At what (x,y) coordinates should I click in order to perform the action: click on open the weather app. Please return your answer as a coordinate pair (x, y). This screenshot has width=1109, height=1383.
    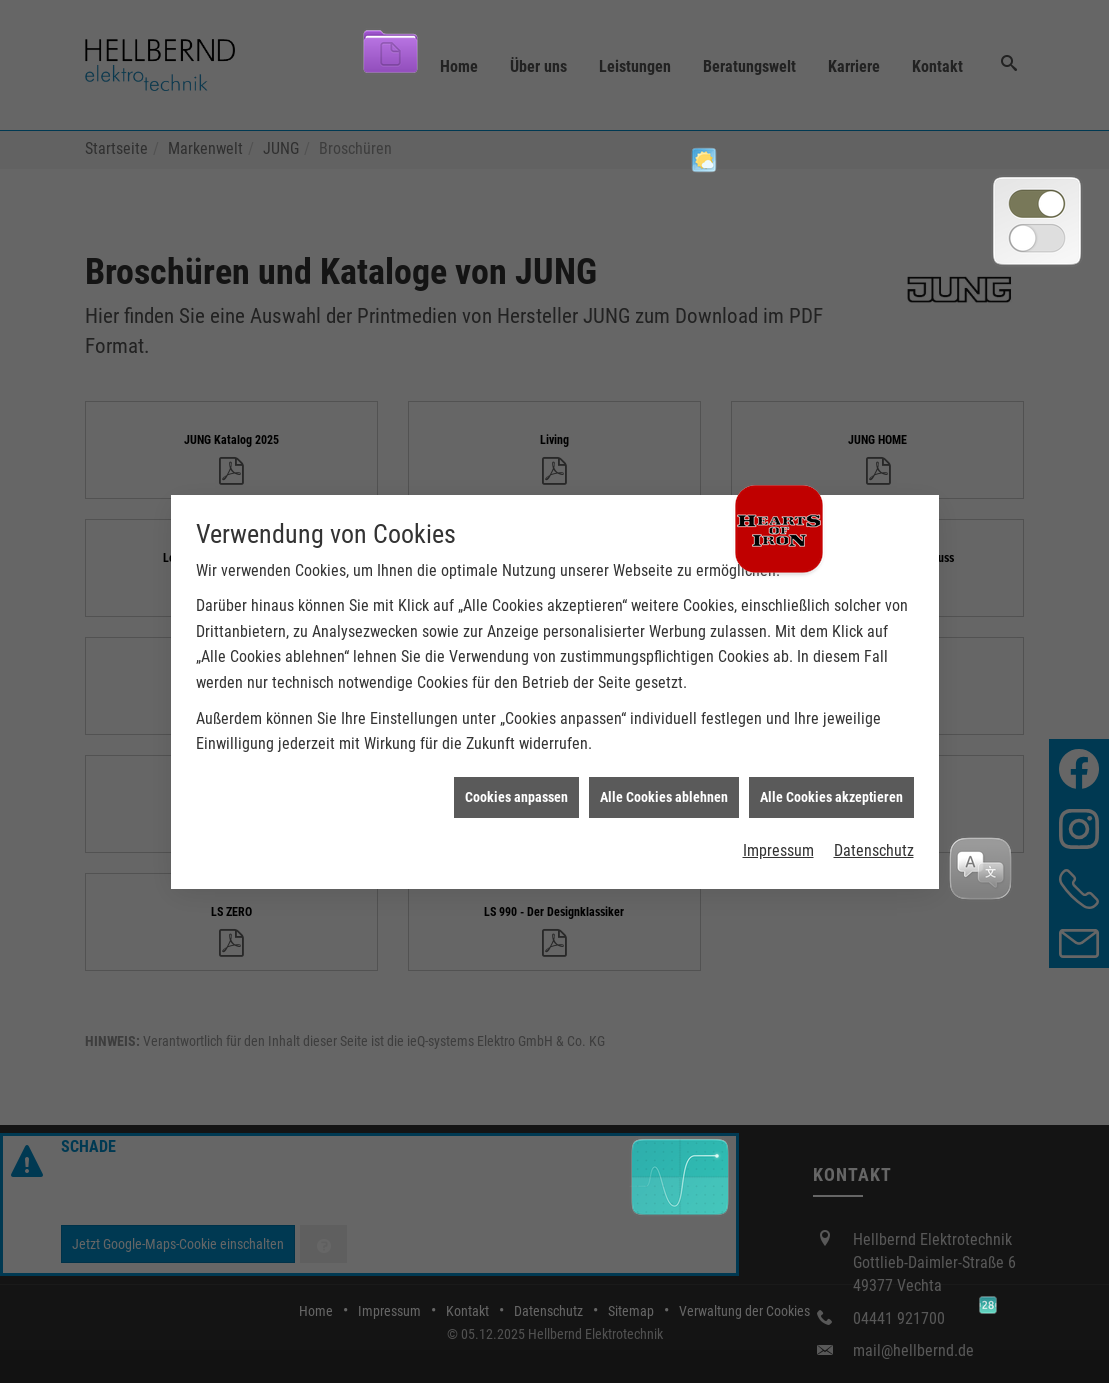
    Looking at the image, I should click on (704, 160).